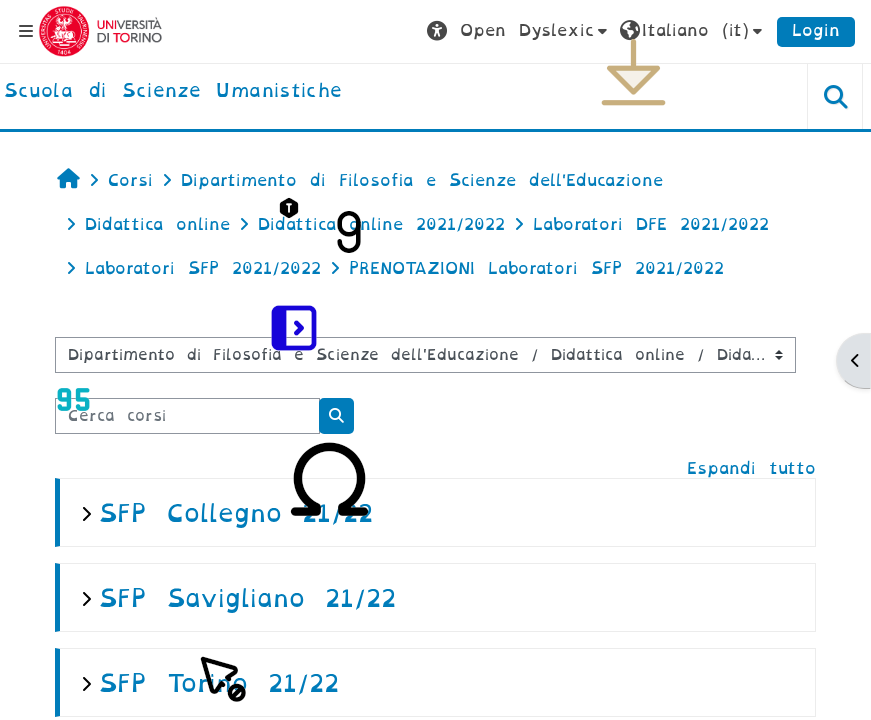  Describe the element at coordinates (329, 481) in the screenshot. I see `represents the omega symbol in mathematical or scientific contexts` at that location.